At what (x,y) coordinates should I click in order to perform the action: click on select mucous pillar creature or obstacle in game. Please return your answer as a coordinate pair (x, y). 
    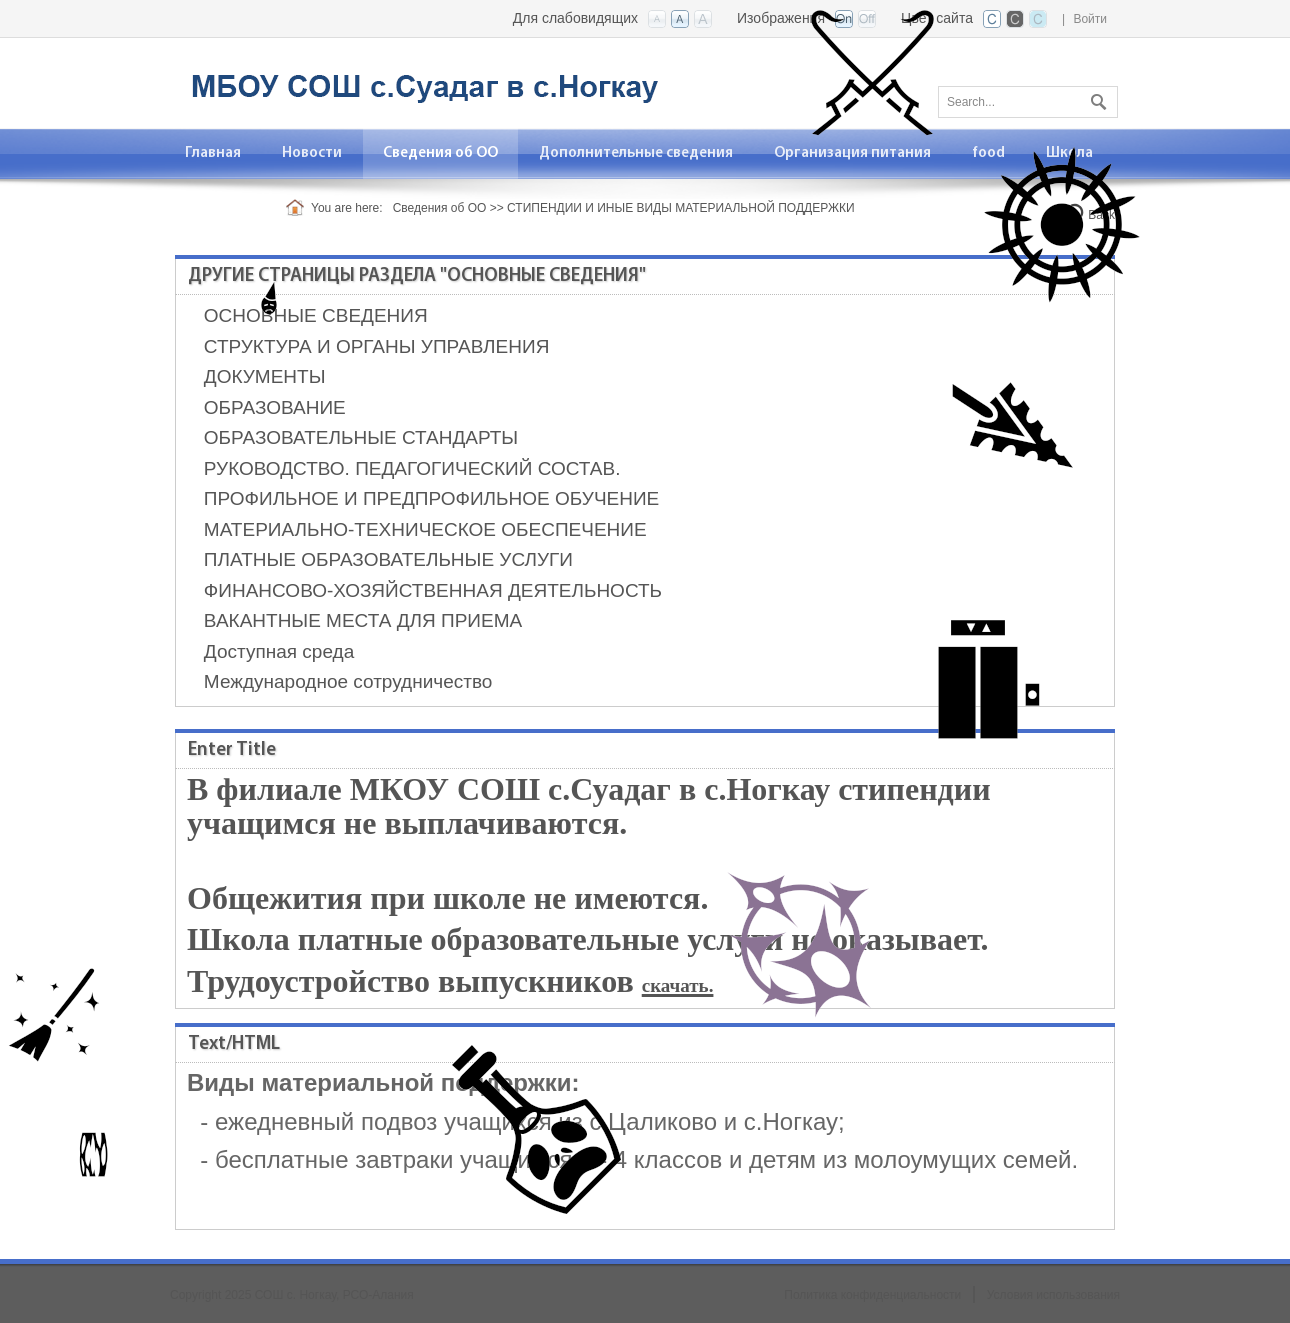
    Looking at the image, I should click on (93, 1154).